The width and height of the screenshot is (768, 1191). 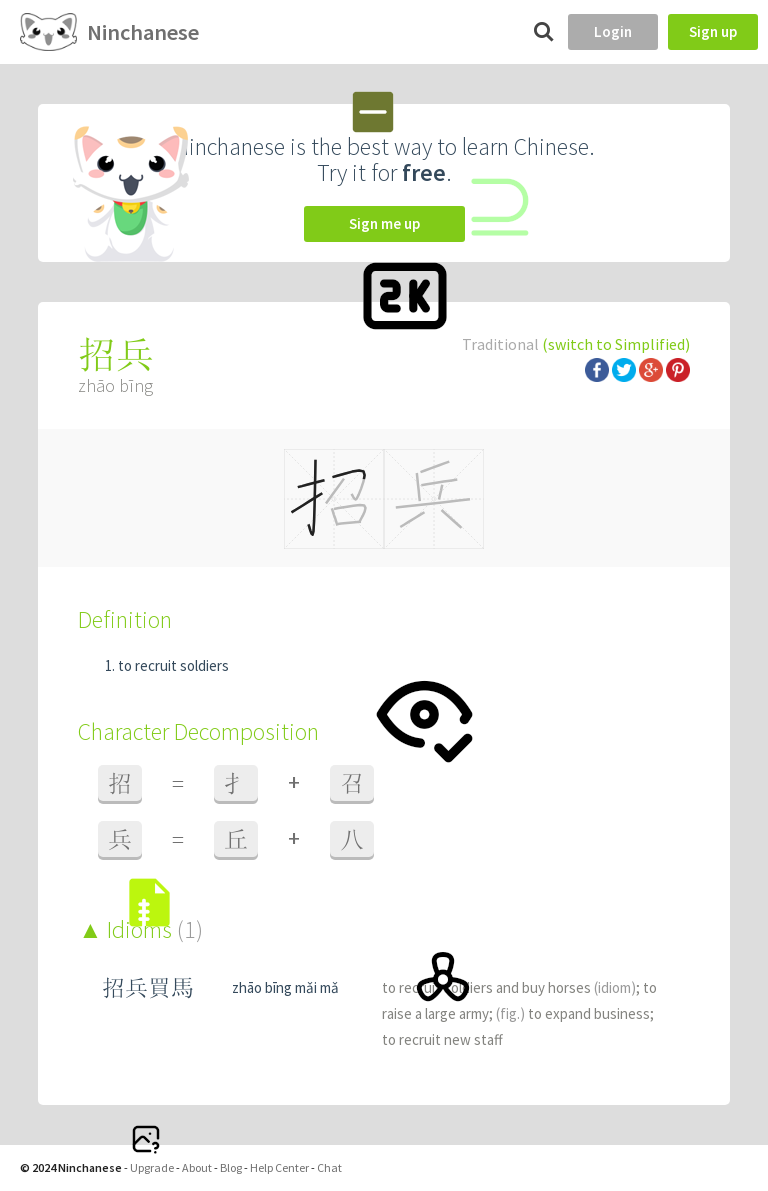 What do you see at coordinates (498, 208) in the screenshot?
I see `indicates a superset relationship in mathematical notation` at bounding box center [498, 208].